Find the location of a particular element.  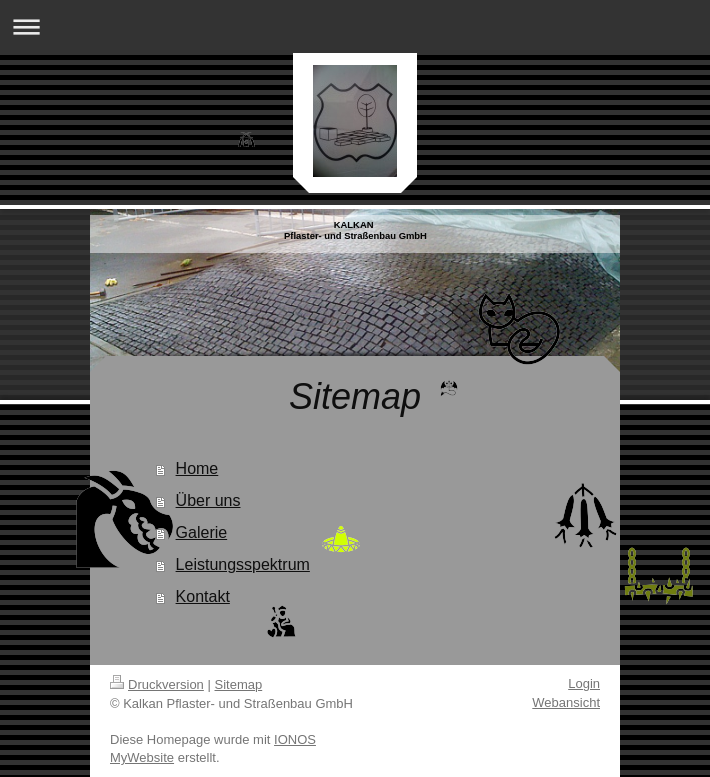

select a devil or demon character is located at coordinates (449, 388).